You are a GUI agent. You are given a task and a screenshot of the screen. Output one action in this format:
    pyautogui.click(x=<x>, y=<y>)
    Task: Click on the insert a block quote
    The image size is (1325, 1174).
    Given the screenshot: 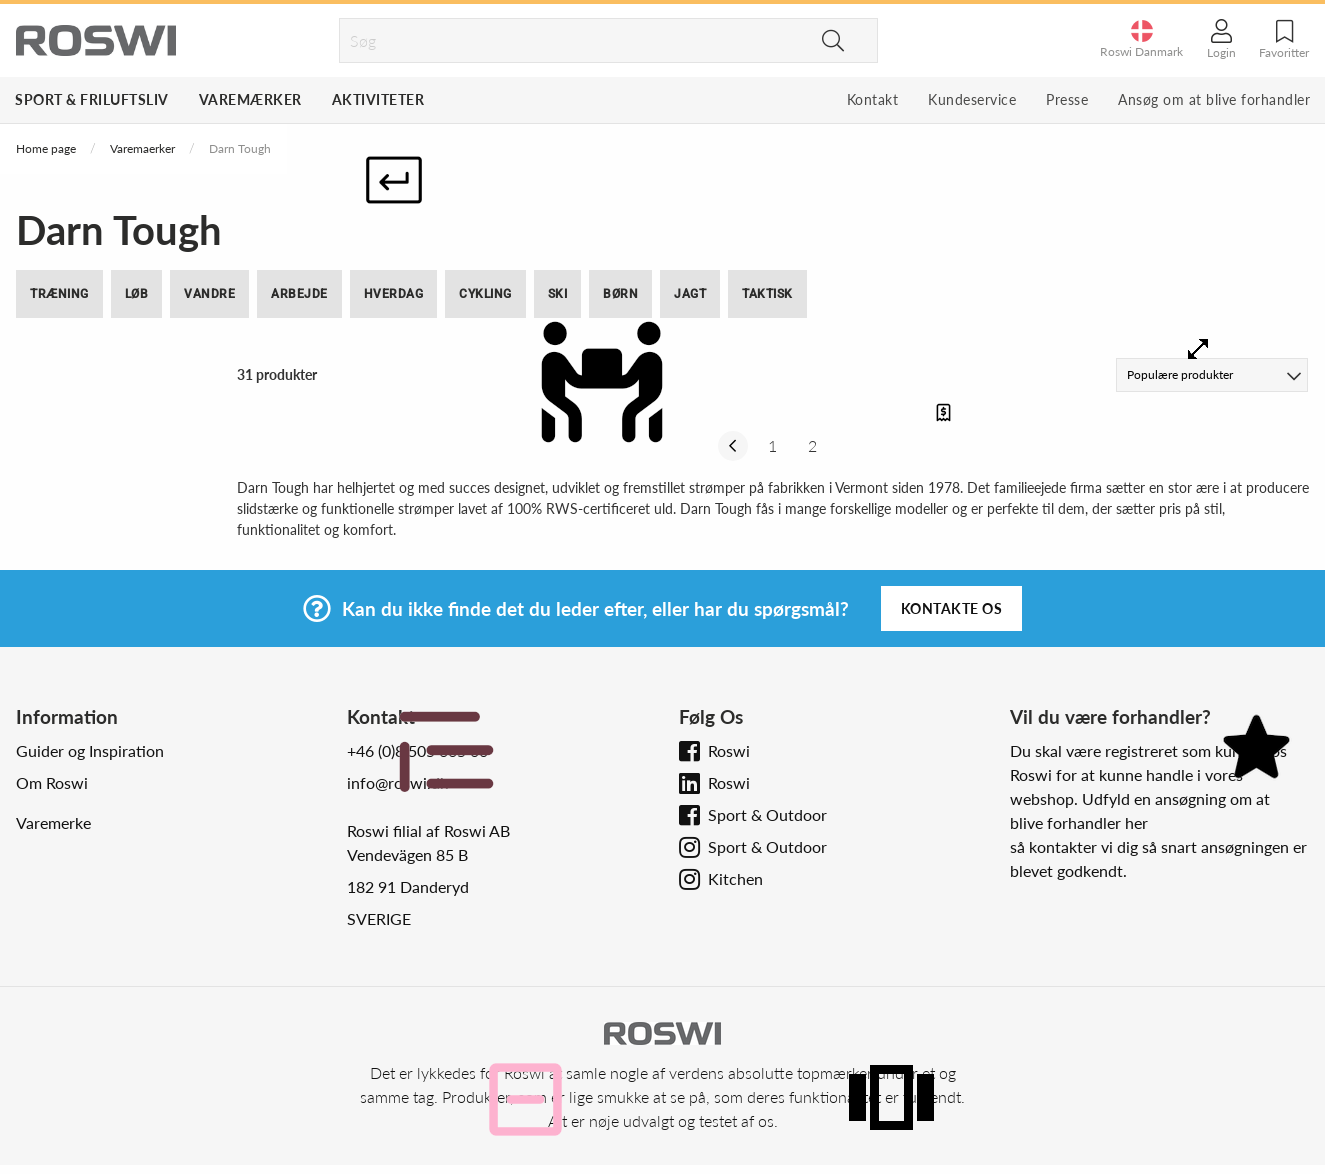 What is the action you would take?
    pyautogui.click(x=446, y=748)
    